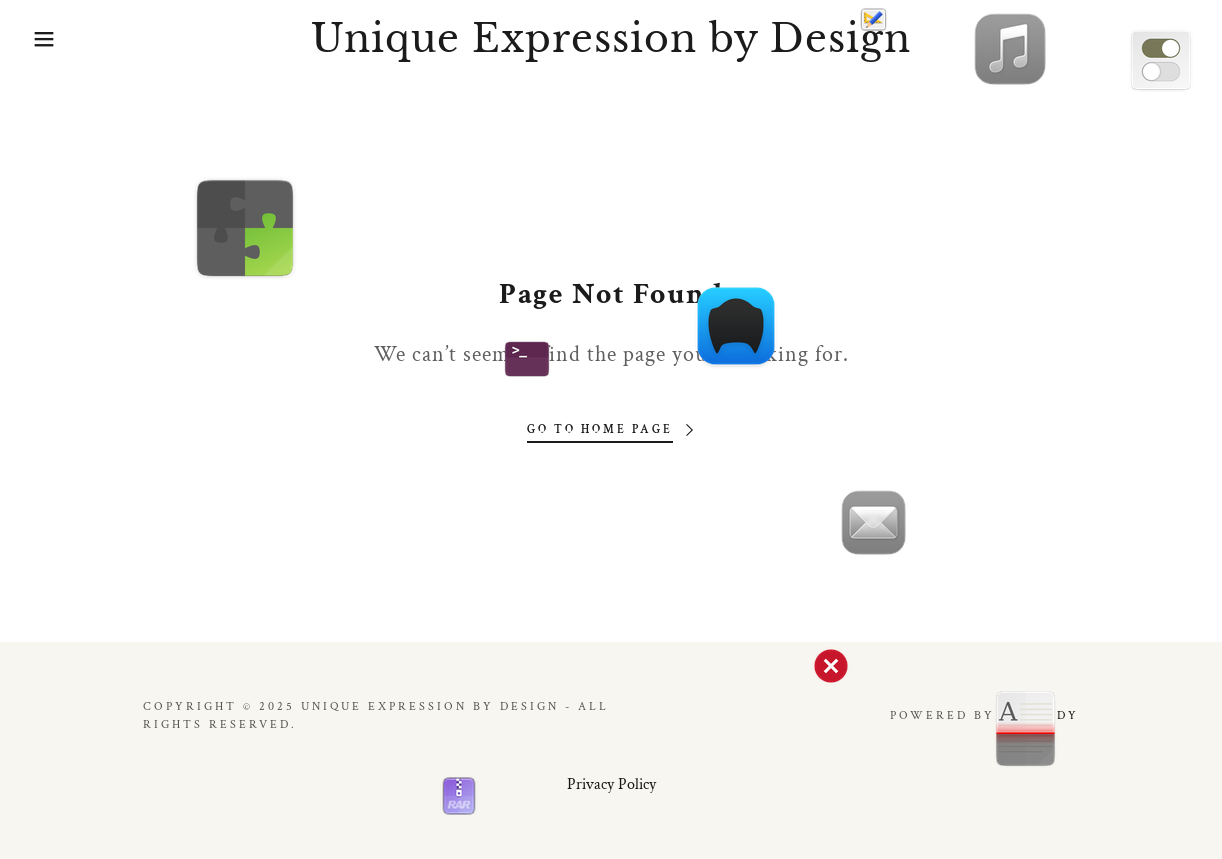  What do you see at coordinates (831, 666) in the screenshot?
I see `cancel or close the current action` at bounding box center [831, 666].